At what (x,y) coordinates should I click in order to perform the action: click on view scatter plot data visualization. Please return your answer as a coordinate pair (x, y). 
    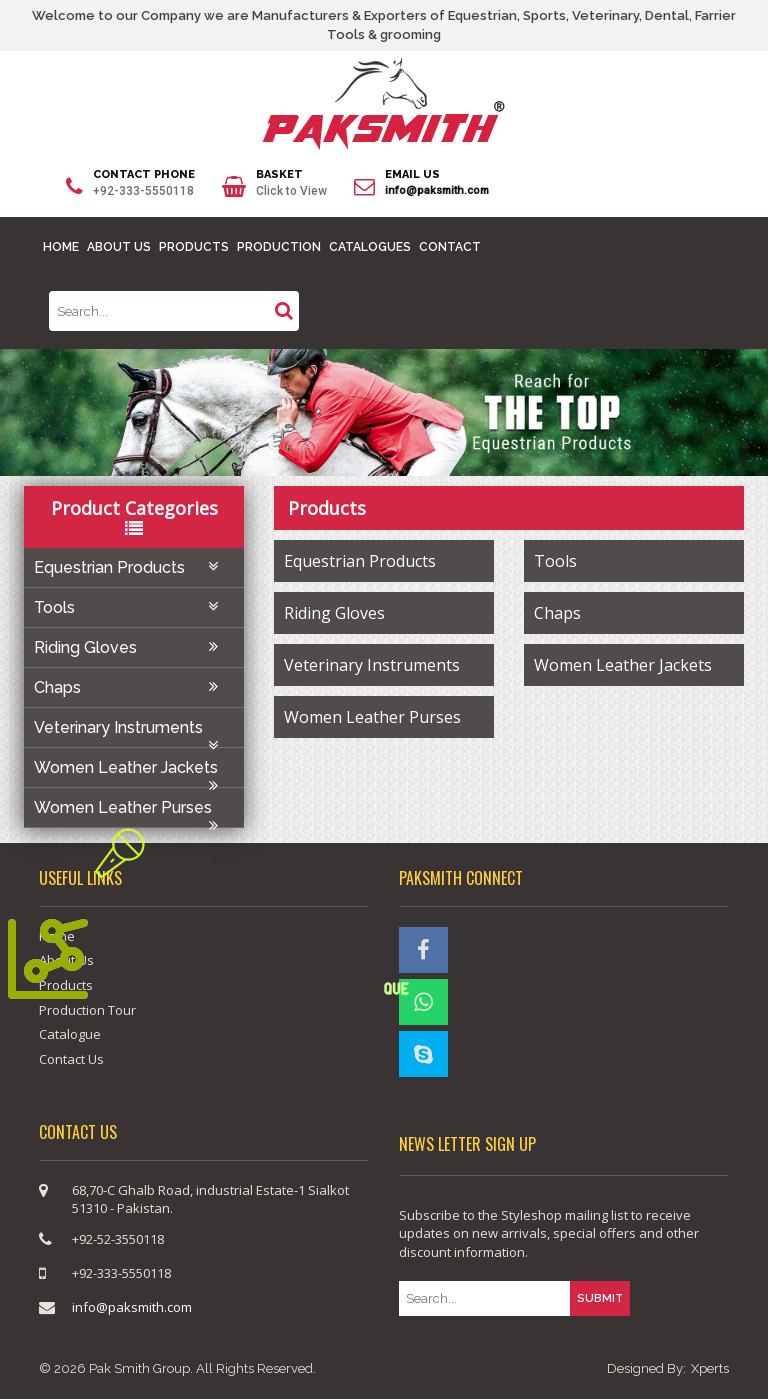
    Looking at the image, I should click on (48, 959).